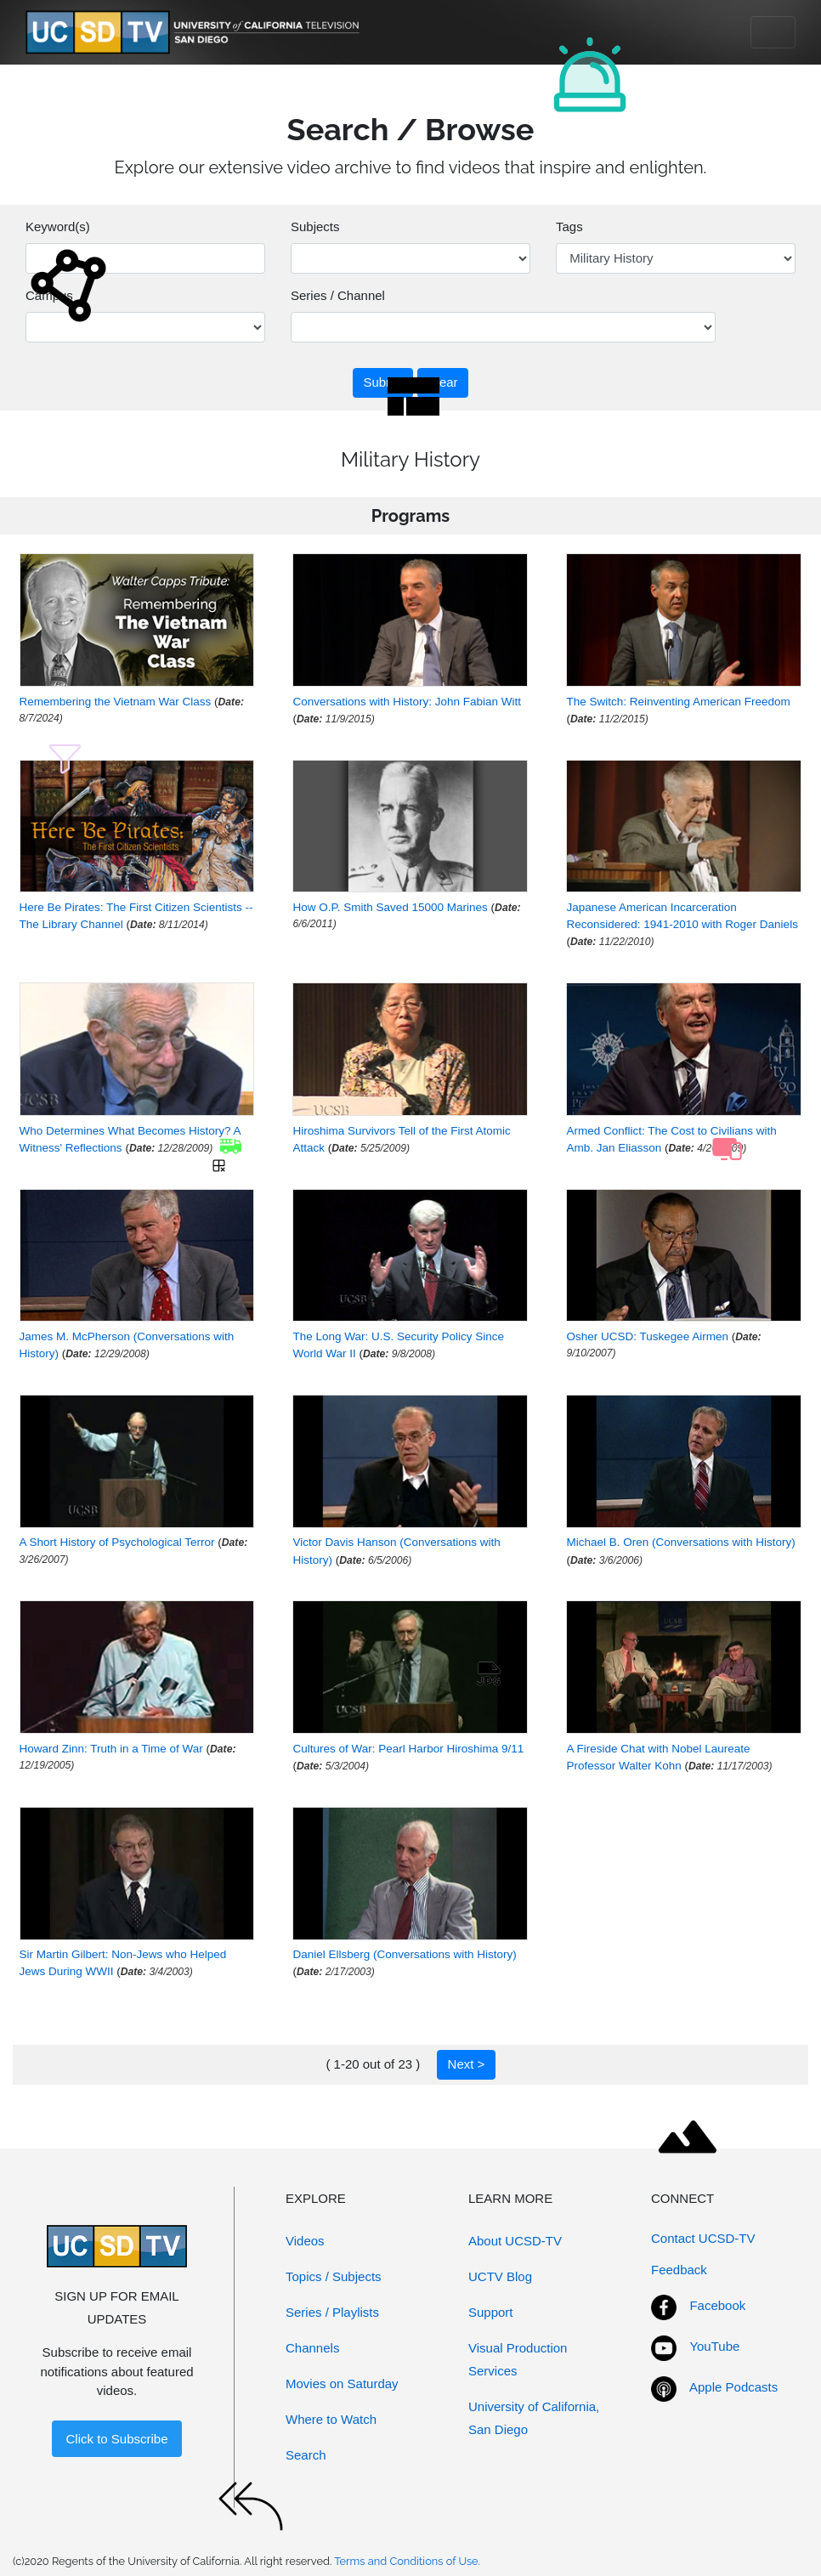 This screenshot has height=2576, width=821. What do you see at coordinates (590, 82) in the screenshot?
I see `indicates an active alert or emergency notification` at bounding box center [590, 82].